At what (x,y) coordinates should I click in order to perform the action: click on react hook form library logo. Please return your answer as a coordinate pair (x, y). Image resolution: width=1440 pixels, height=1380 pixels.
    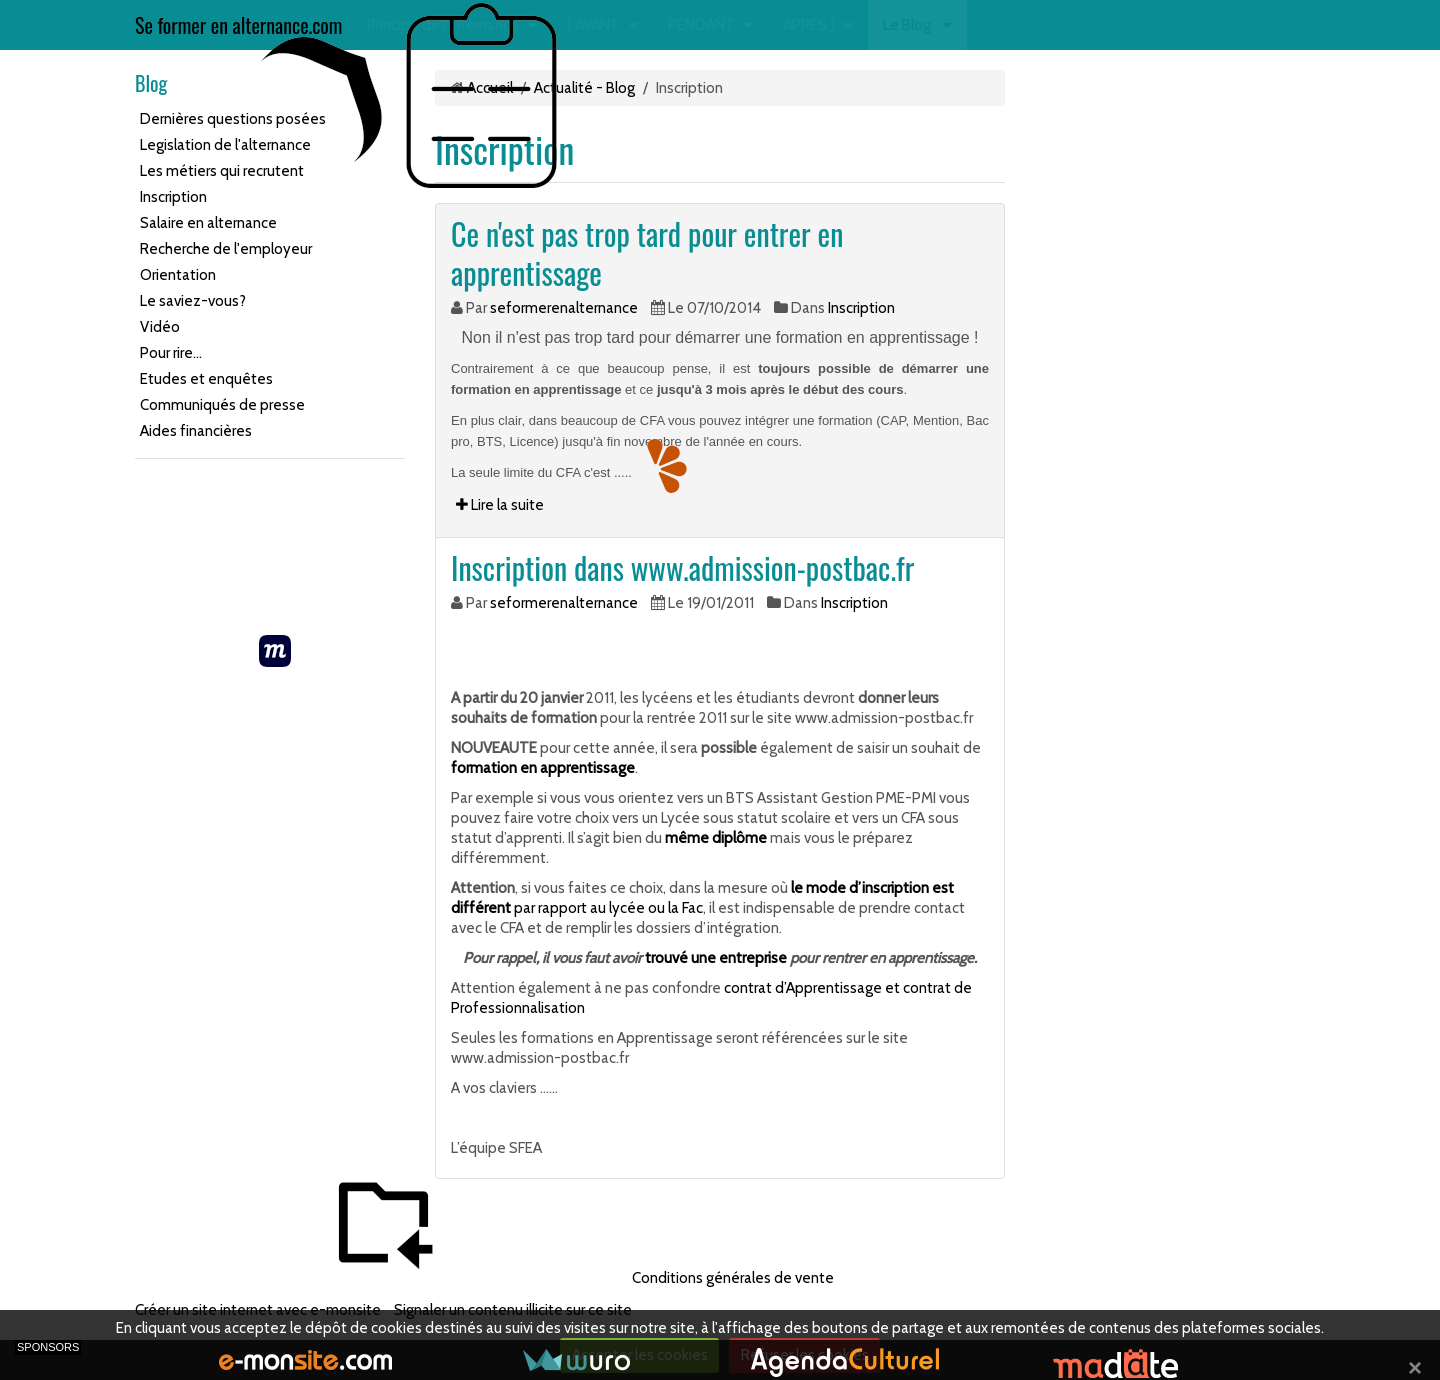
    Looking at the image, I should click on (481, 95).